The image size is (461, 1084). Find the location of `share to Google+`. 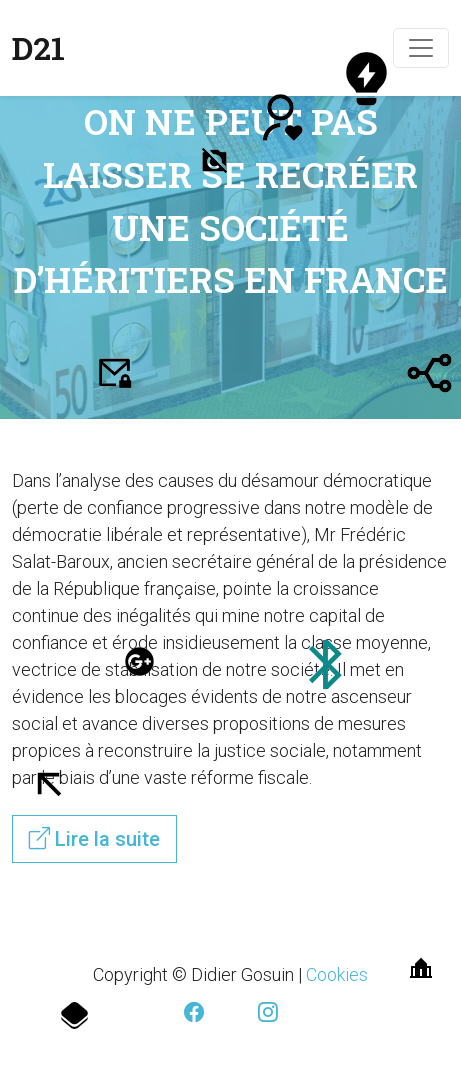

share to Google+ is located at coordinates (139, 661).